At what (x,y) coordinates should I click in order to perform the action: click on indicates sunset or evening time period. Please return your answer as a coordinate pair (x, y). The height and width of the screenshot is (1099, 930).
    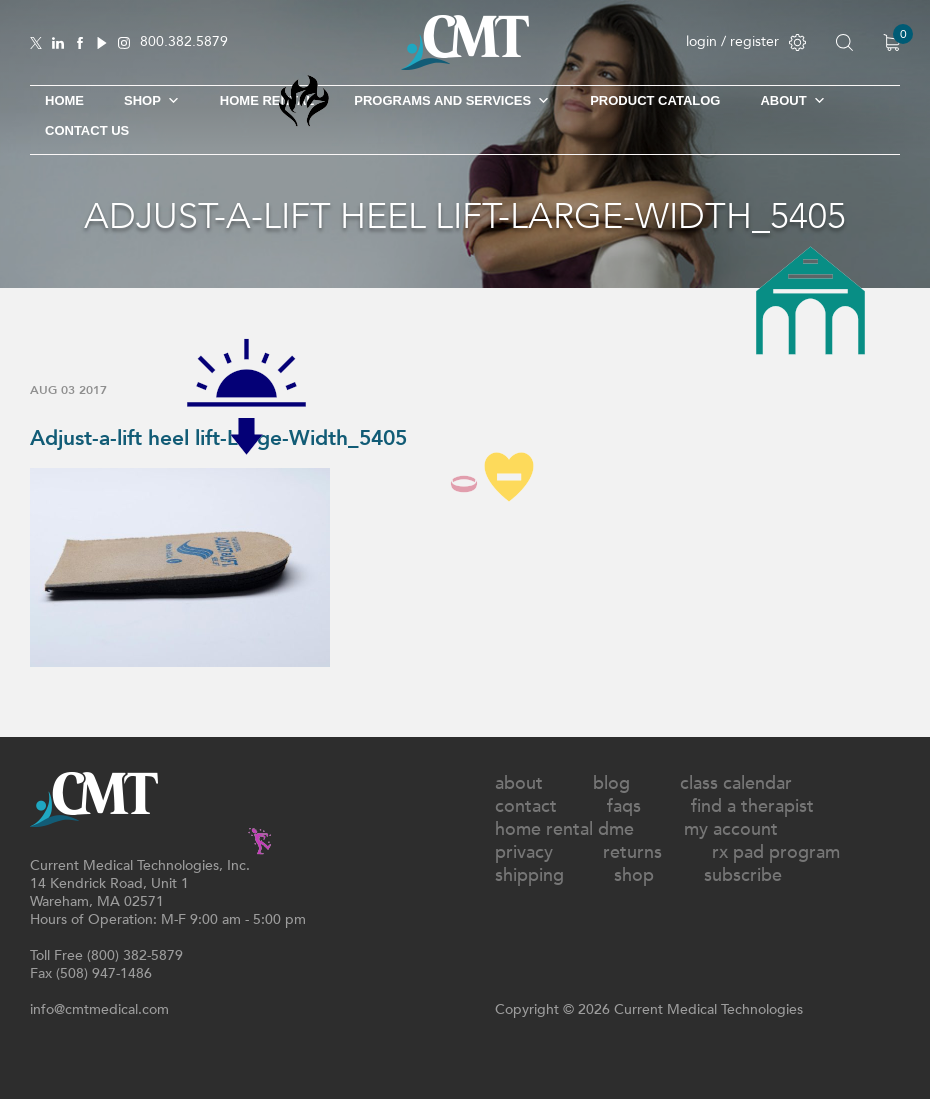
    Looking at the image, I should click on (246, 397).